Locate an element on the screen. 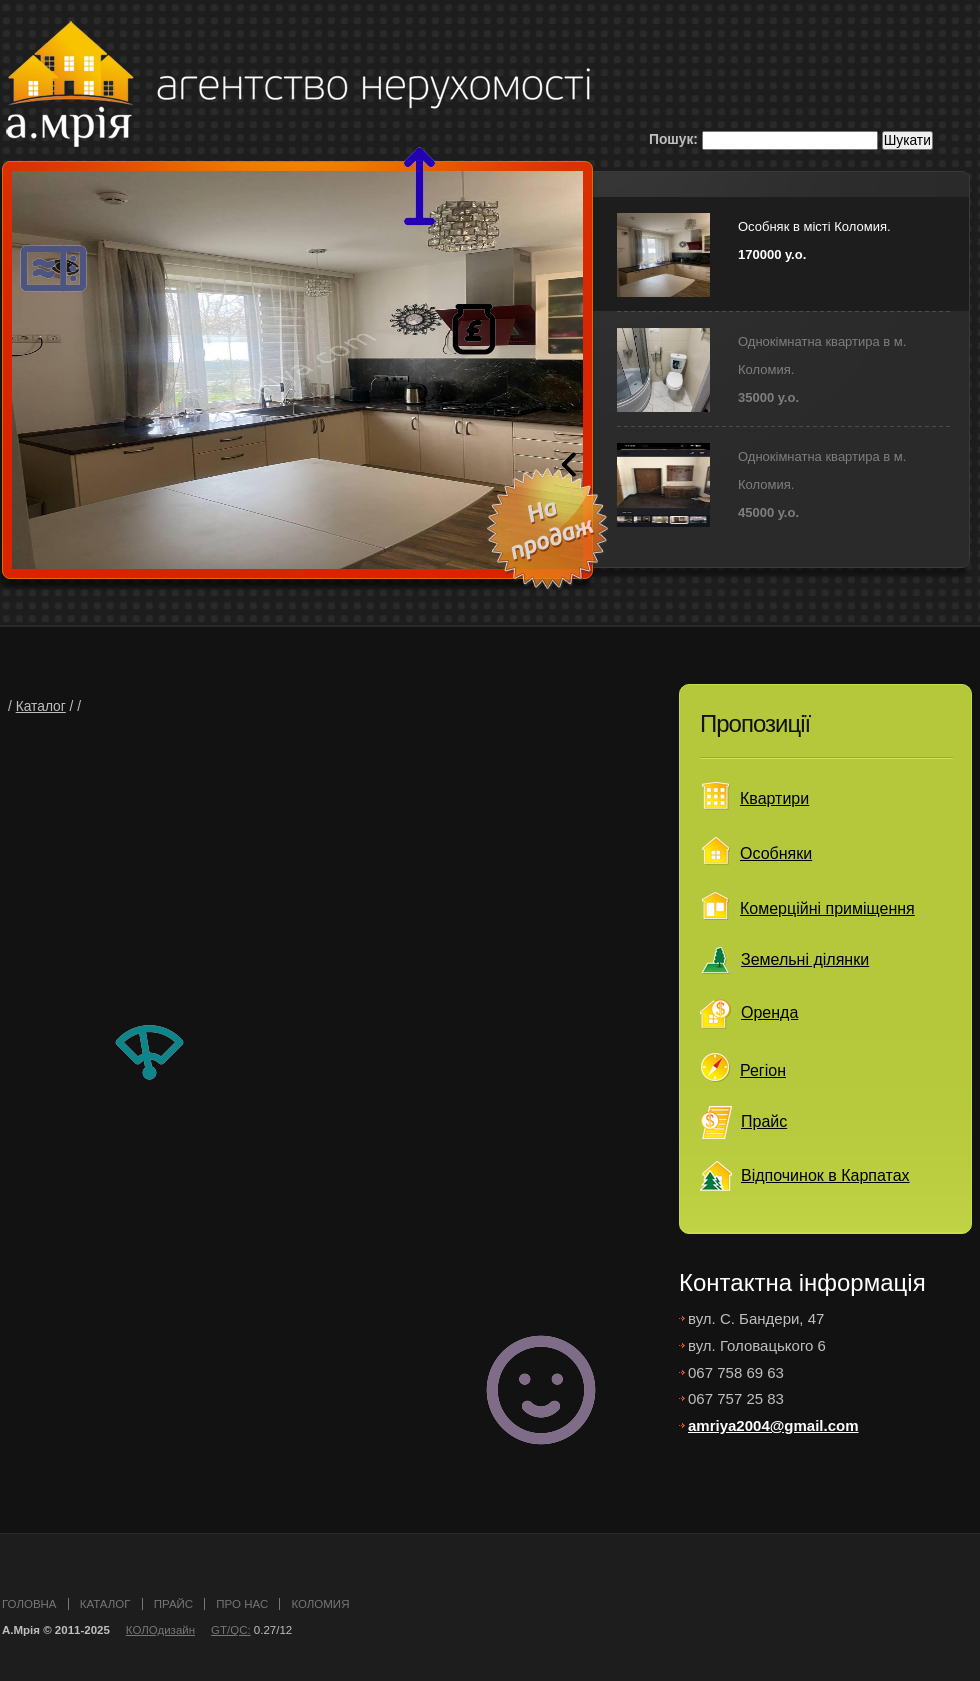 The image size is (980, 1681). donate or tip in pounds is located at coordinates (474, 328).